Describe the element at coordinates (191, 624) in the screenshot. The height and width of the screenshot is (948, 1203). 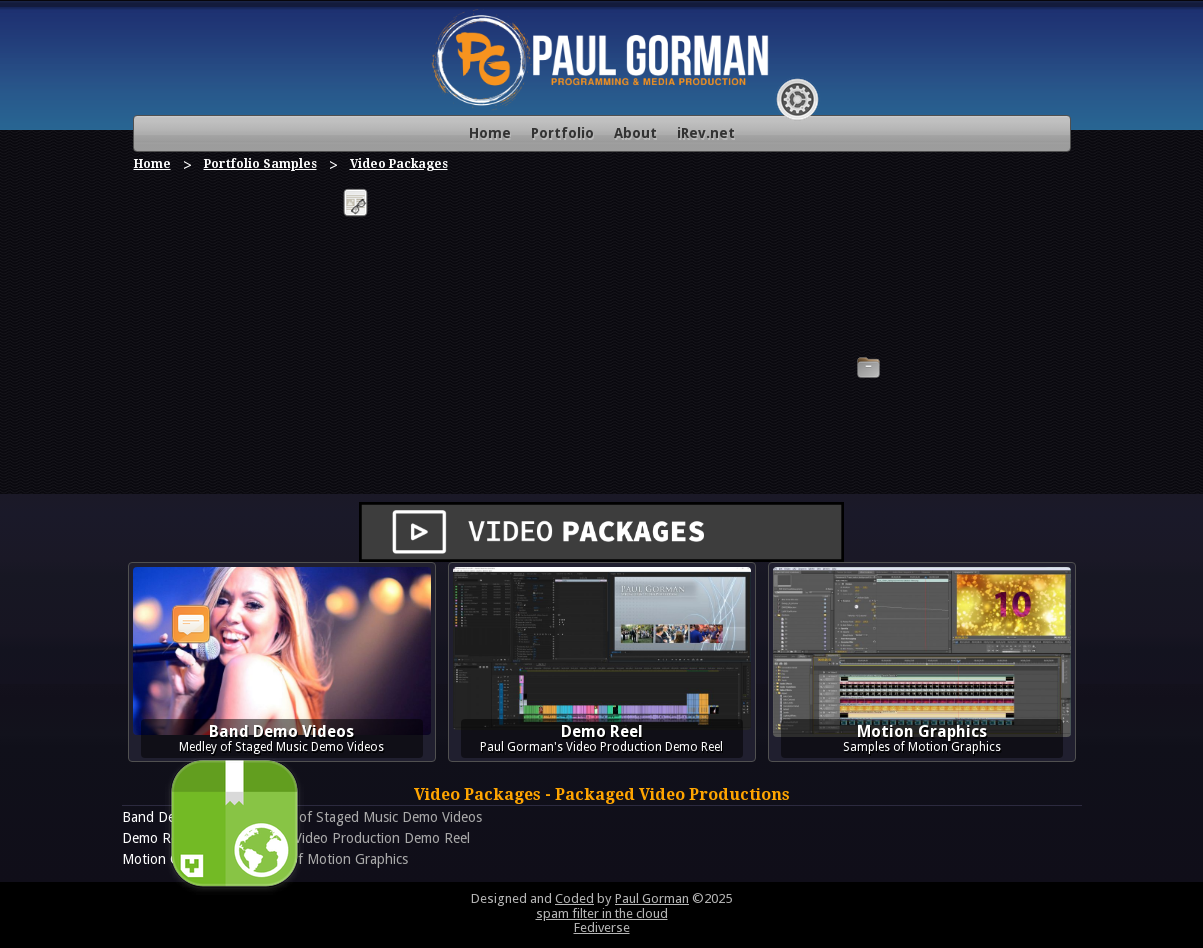
I see `open the messaging app` at that location.